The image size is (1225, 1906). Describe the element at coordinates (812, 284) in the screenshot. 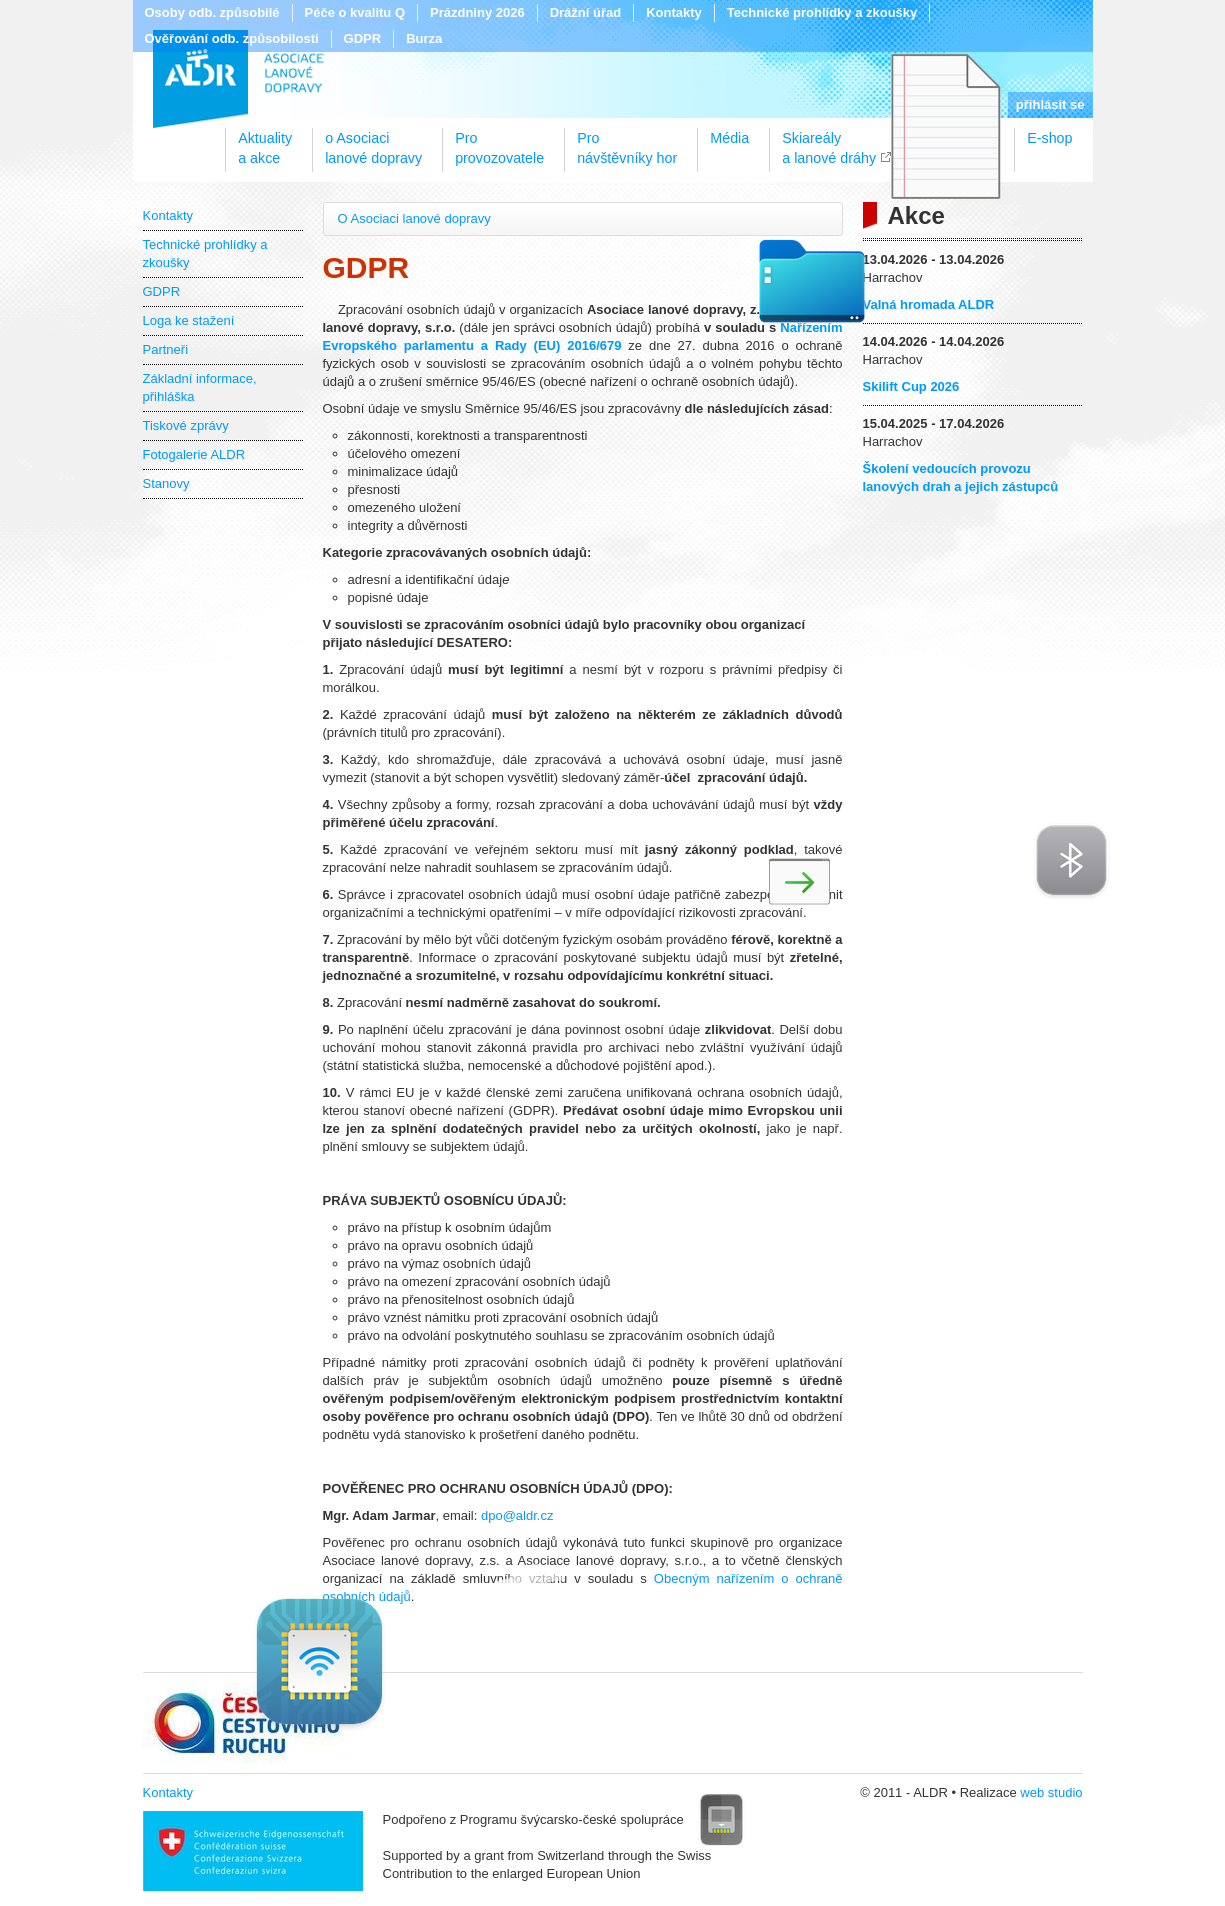

I see `open desktop folder` at that location.